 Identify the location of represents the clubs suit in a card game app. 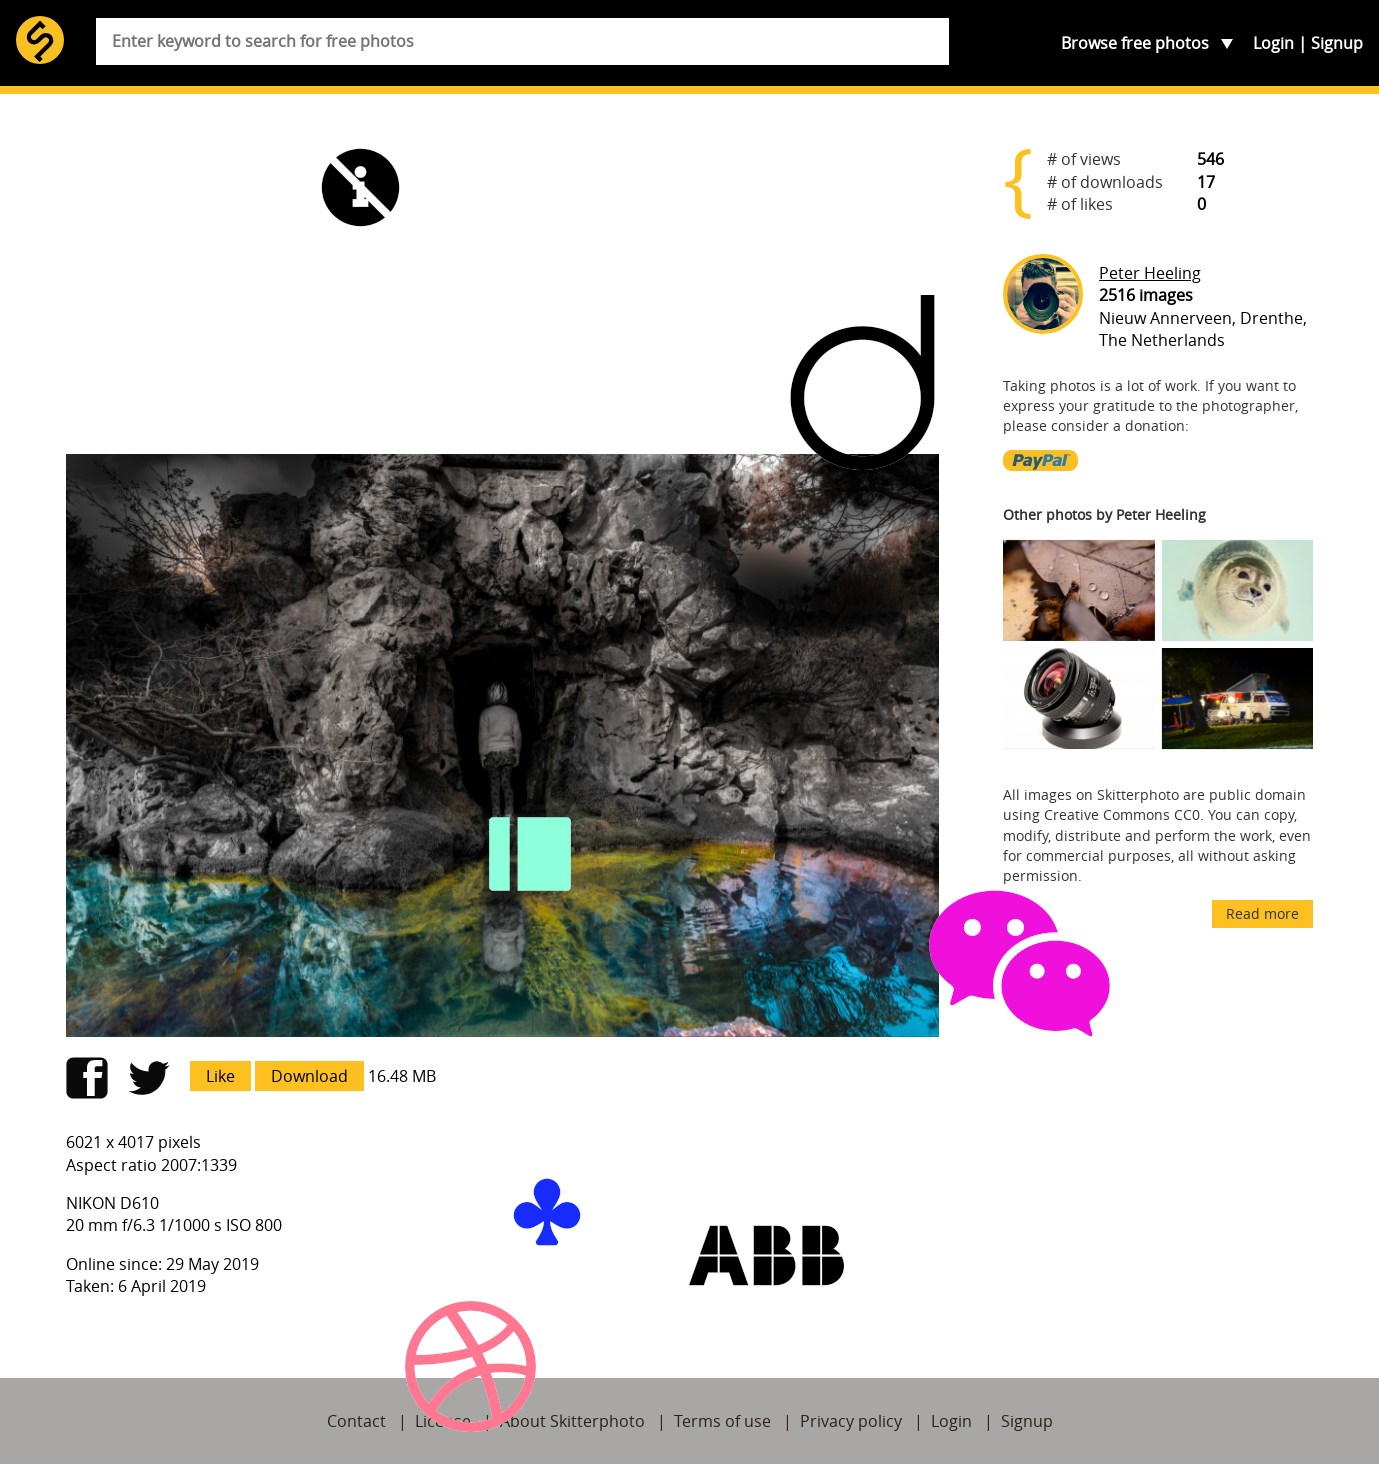
(547, 1212).